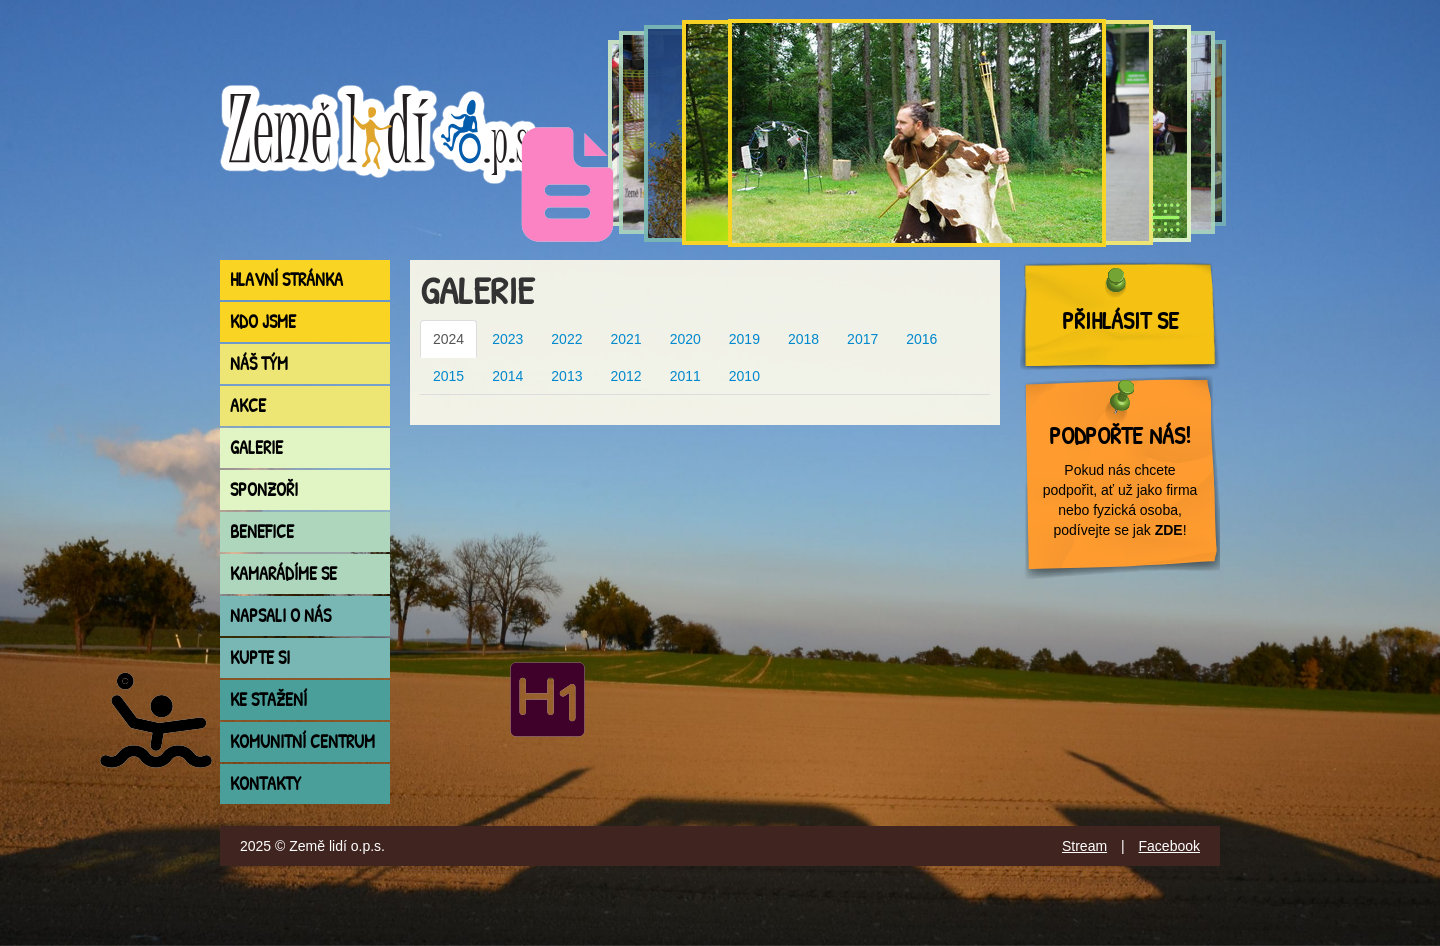  I want to click on water polo sport activity, so click(156, 723).